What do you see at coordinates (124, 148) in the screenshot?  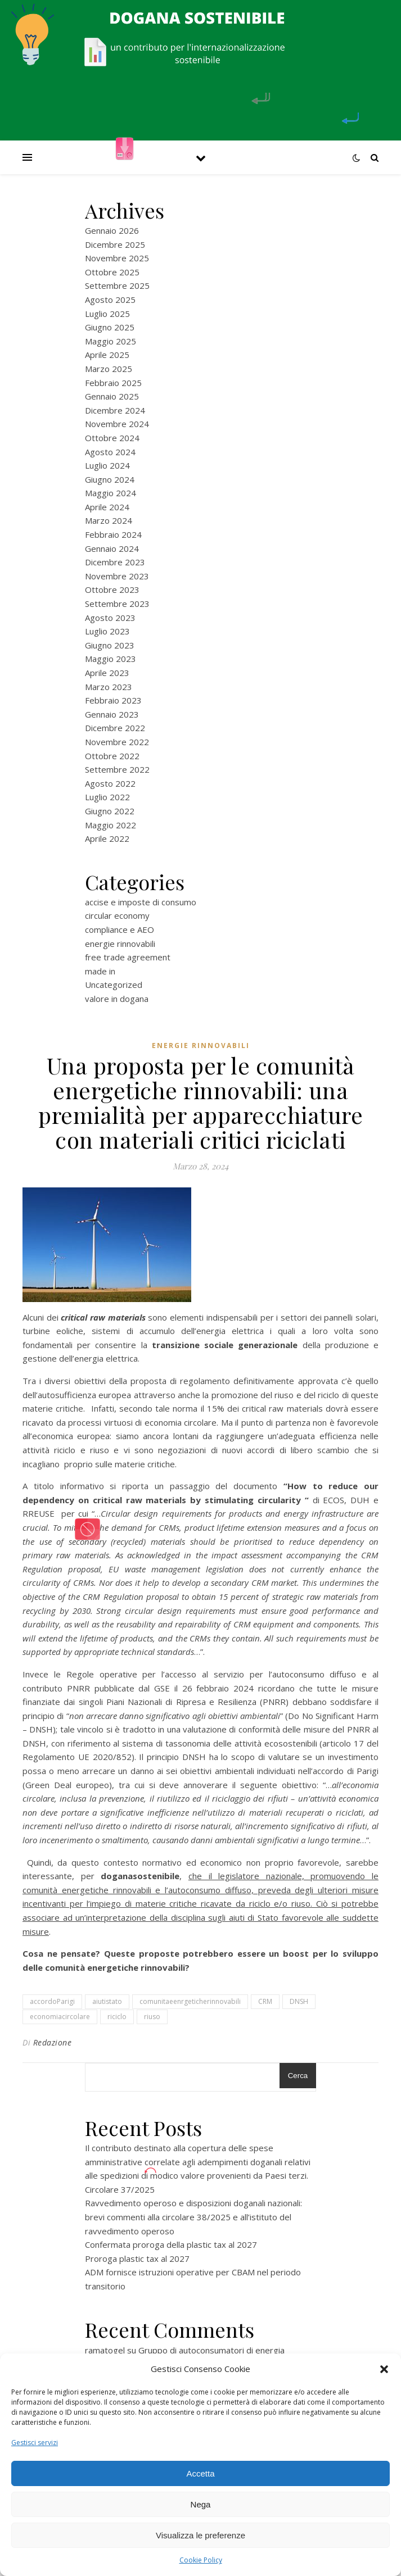 I see `open synaptic package manager` at bounding box center [124, 148].